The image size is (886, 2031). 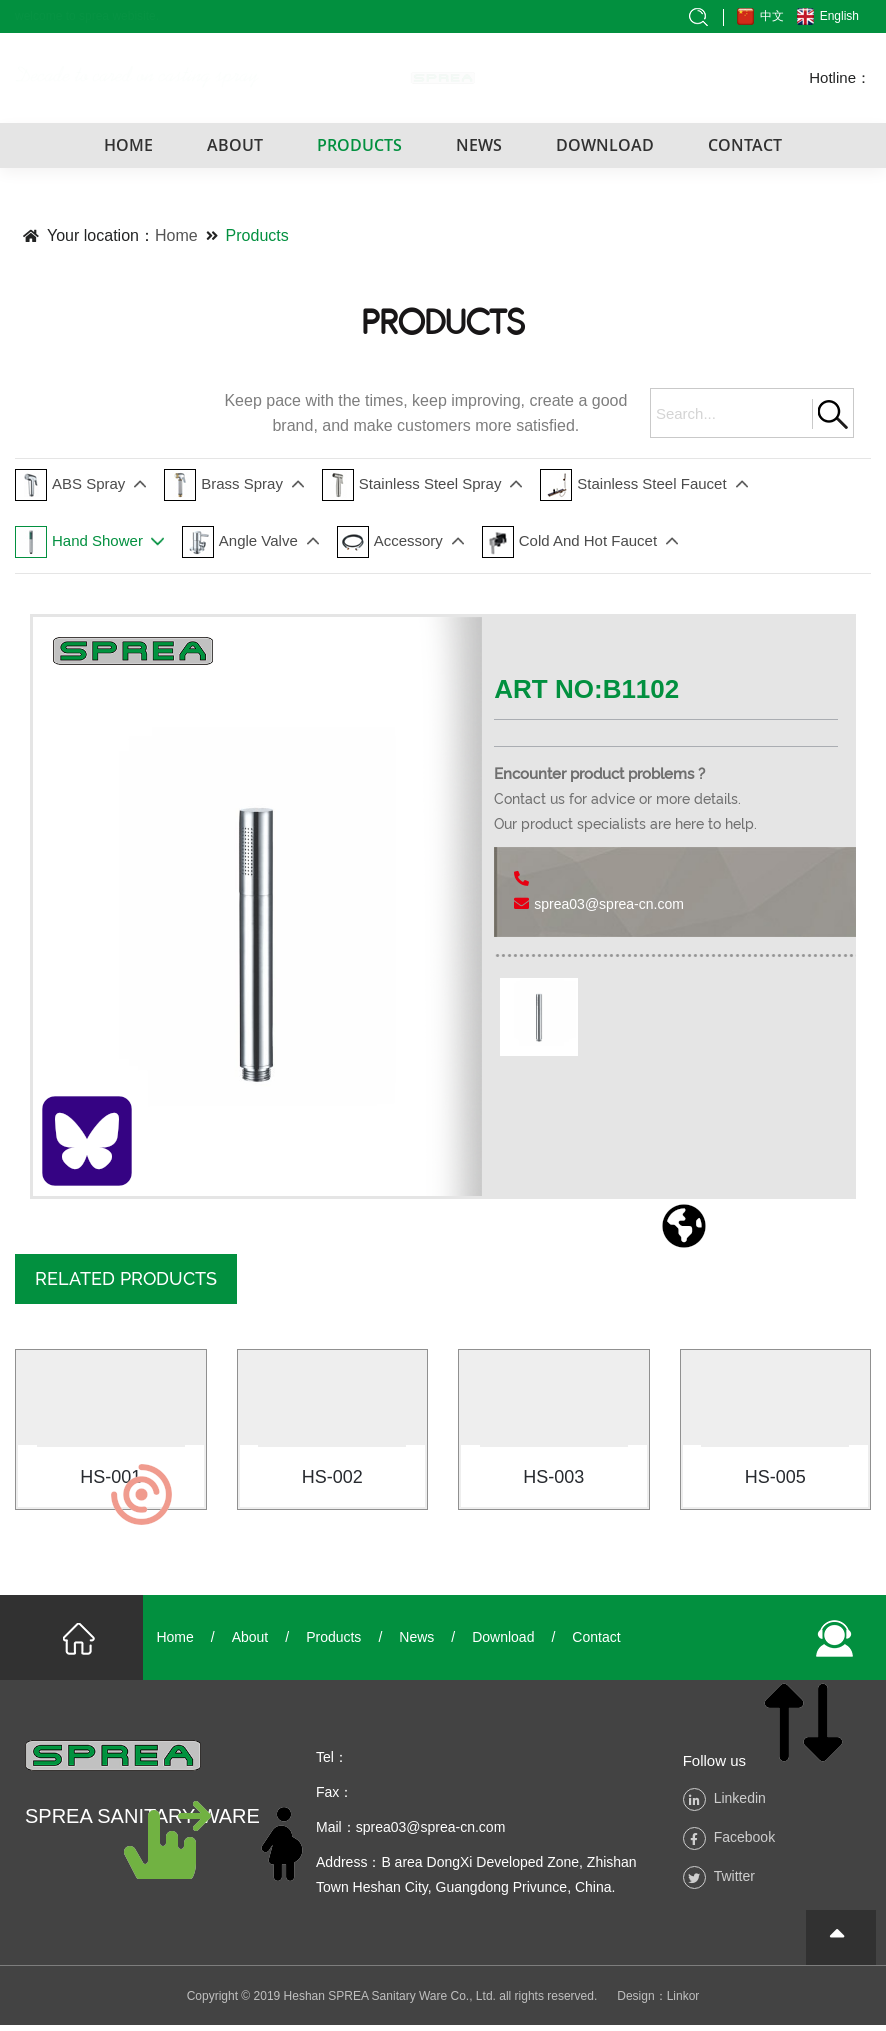 I want to click on view radial chart or arc graph data, so click(x=141, y=1494).